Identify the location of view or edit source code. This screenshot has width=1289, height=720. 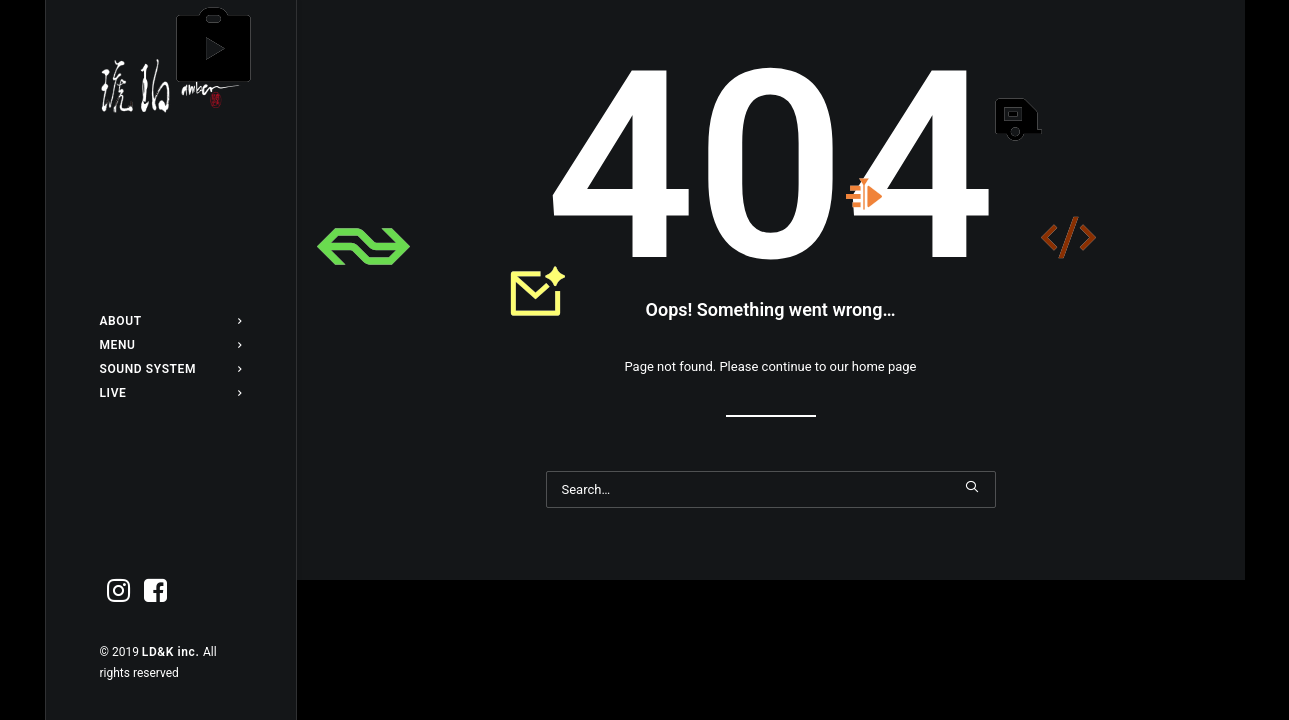
(1068, 237).